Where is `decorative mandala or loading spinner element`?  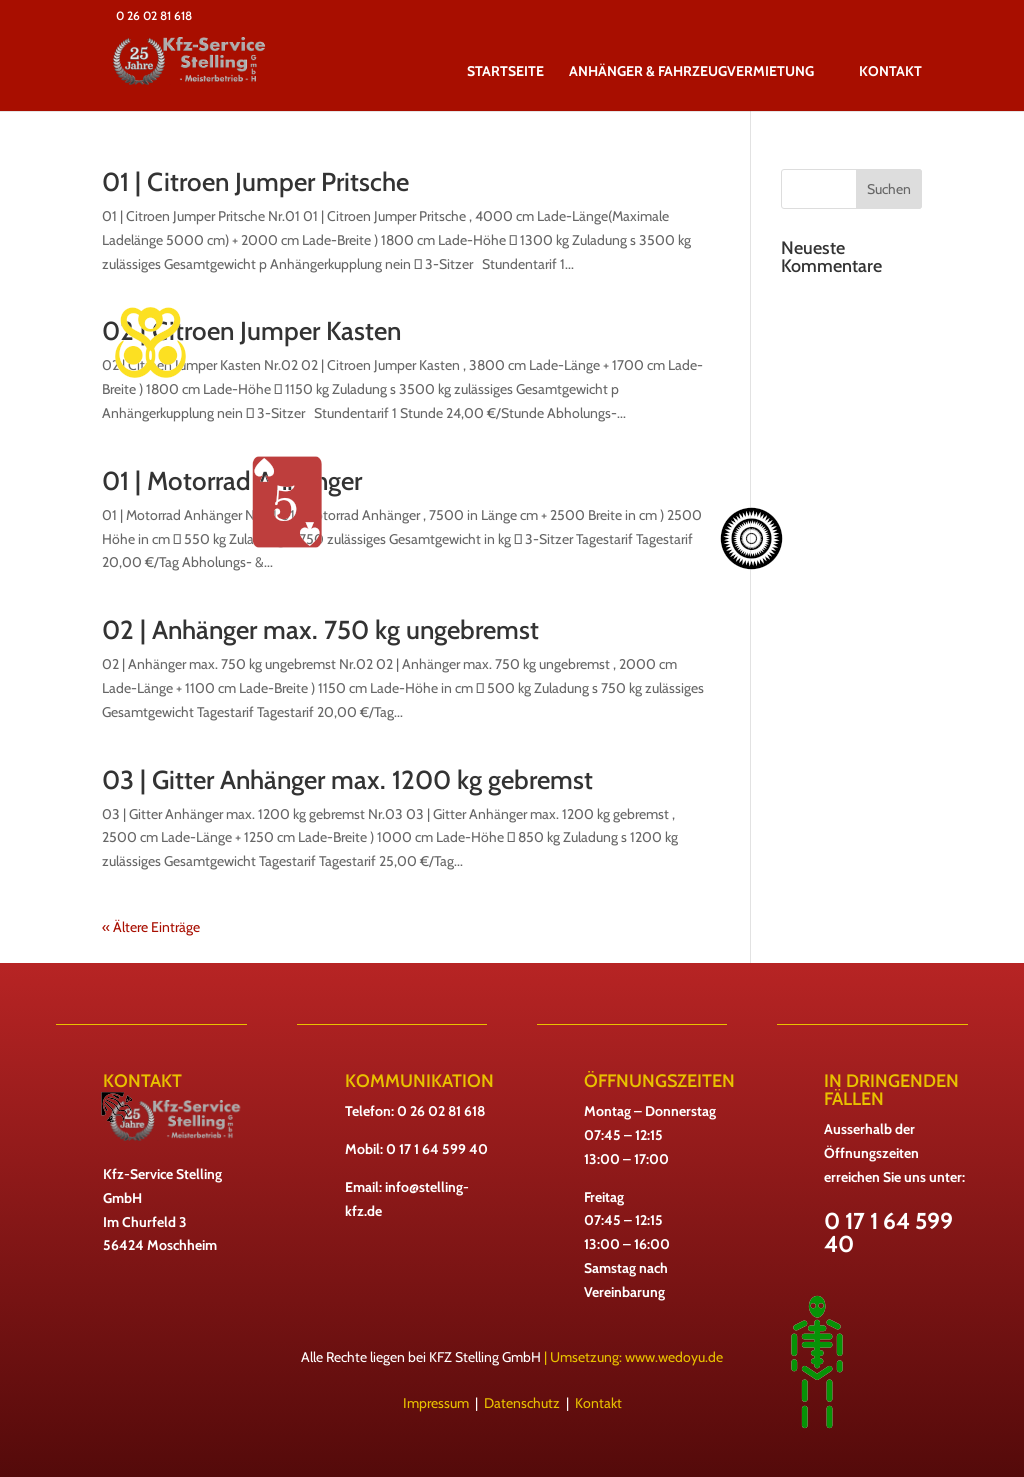 decorative mandala or loading spinner element is located at coordinates (751, 538).